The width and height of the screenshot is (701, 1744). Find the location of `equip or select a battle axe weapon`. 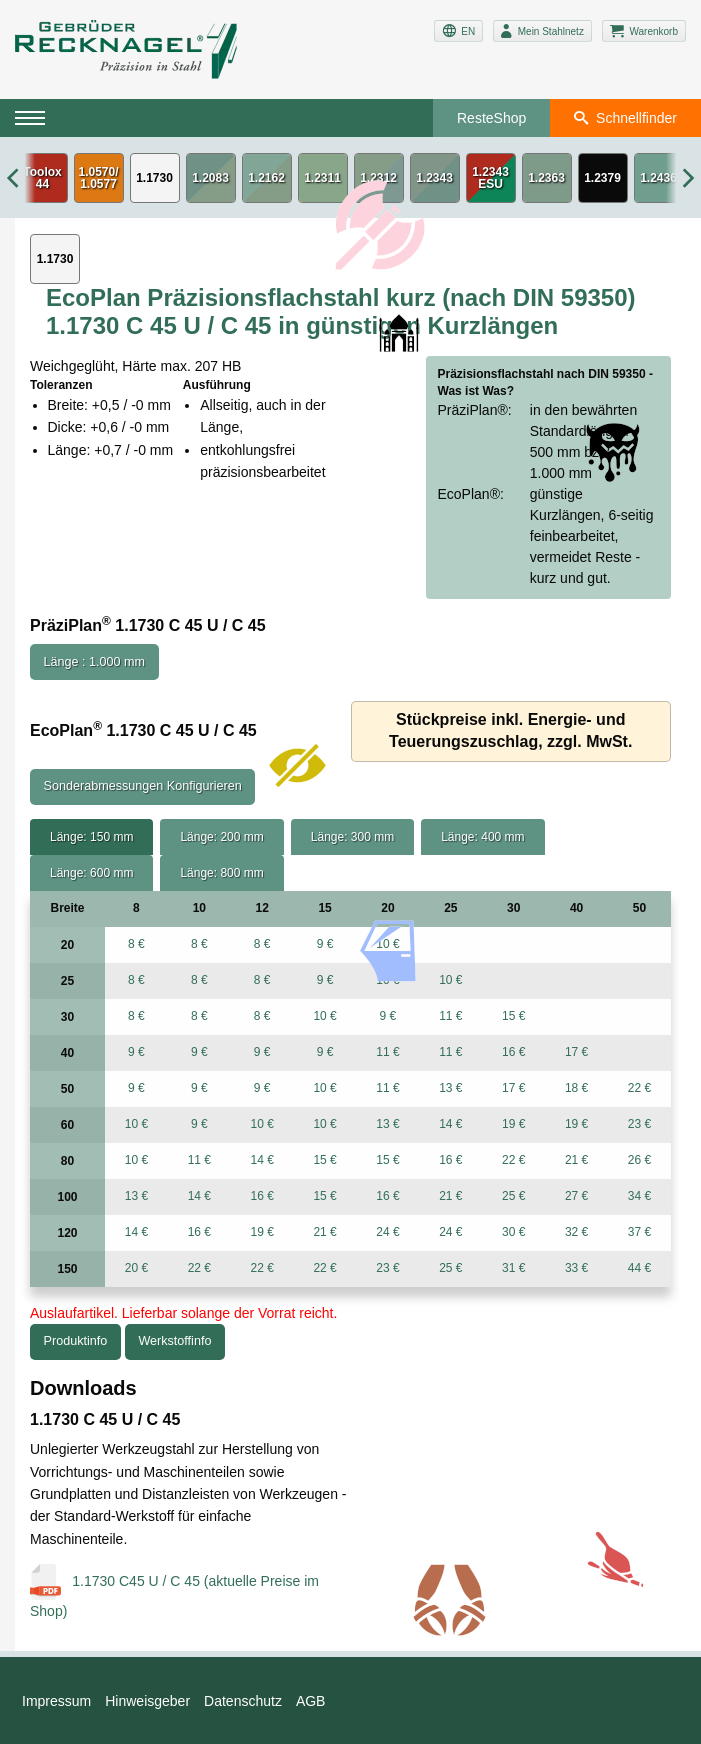

equip or select a battle axe weapon is located at coordinates (380, 225).